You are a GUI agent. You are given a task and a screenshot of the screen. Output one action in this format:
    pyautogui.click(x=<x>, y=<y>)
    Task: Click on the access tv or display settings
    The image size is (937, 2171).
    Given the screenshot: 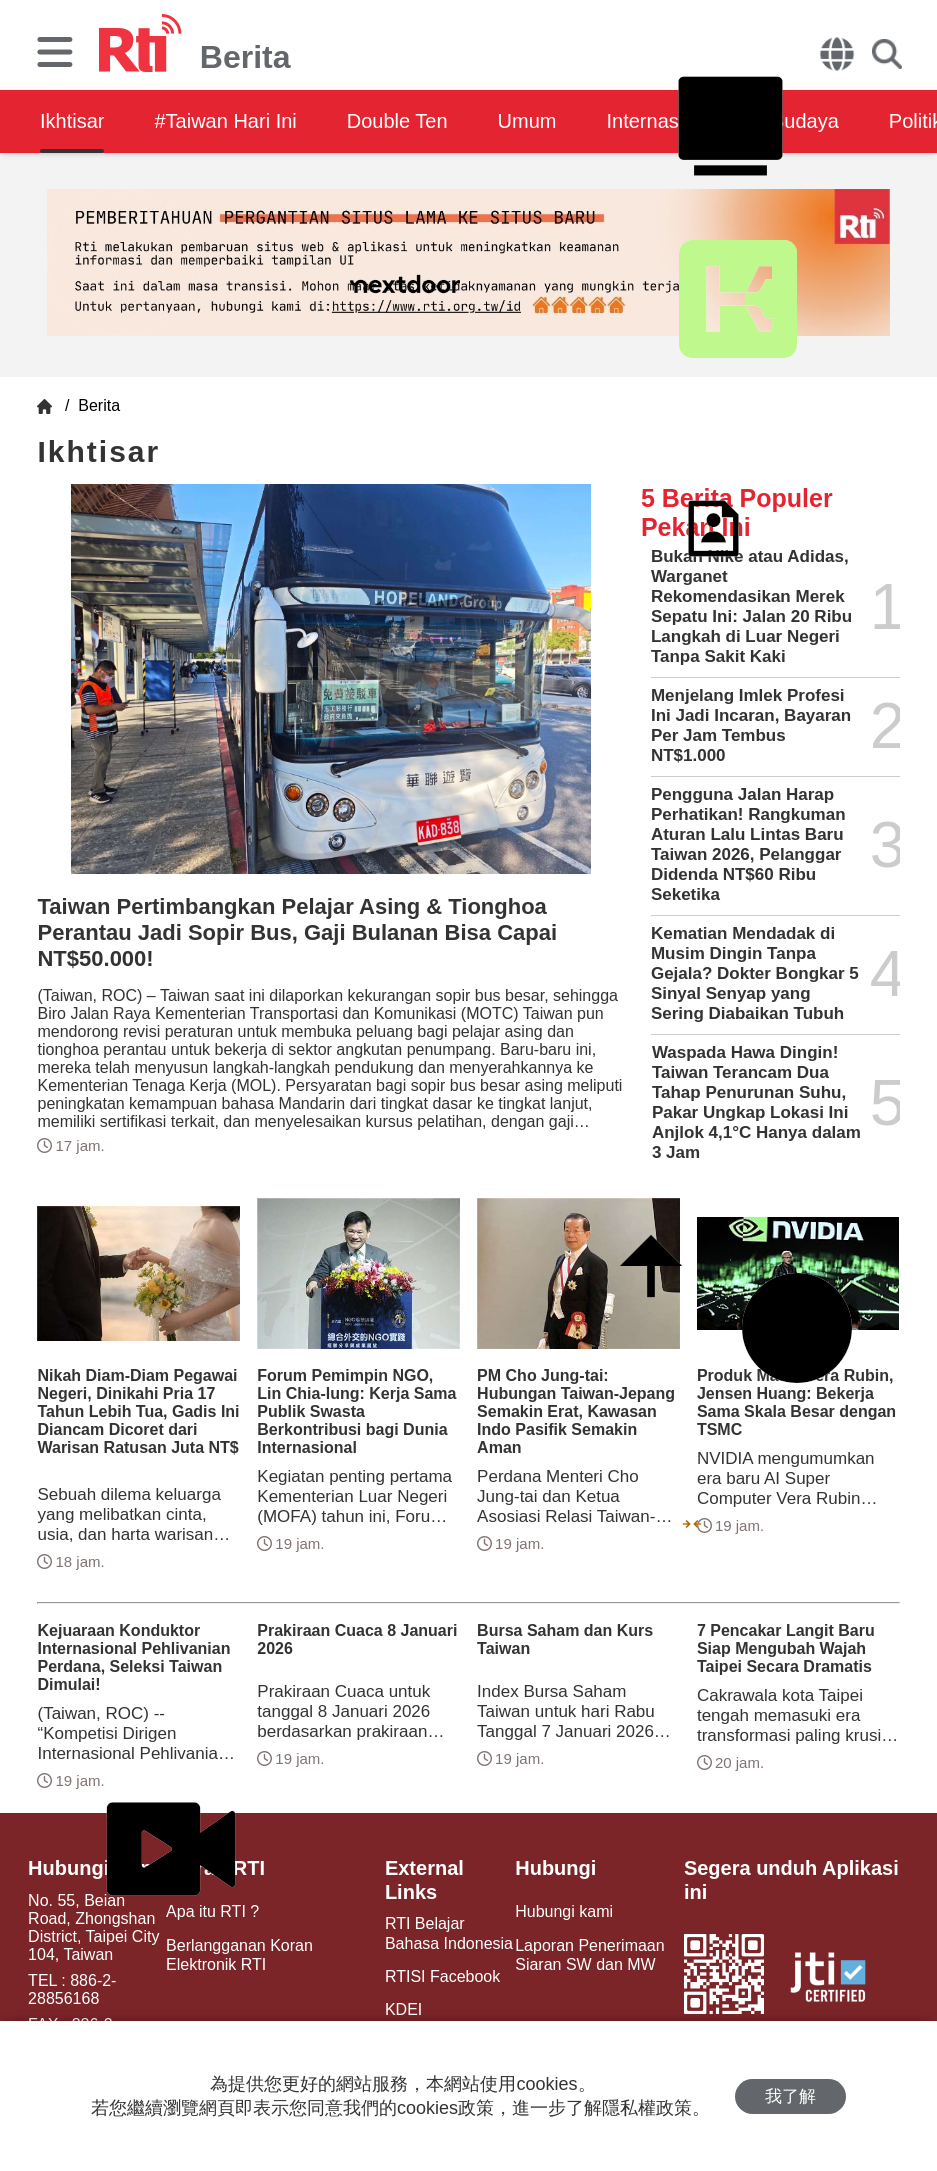 What is the action you would take?
    pyautogui.click(x=730, y=123)
    